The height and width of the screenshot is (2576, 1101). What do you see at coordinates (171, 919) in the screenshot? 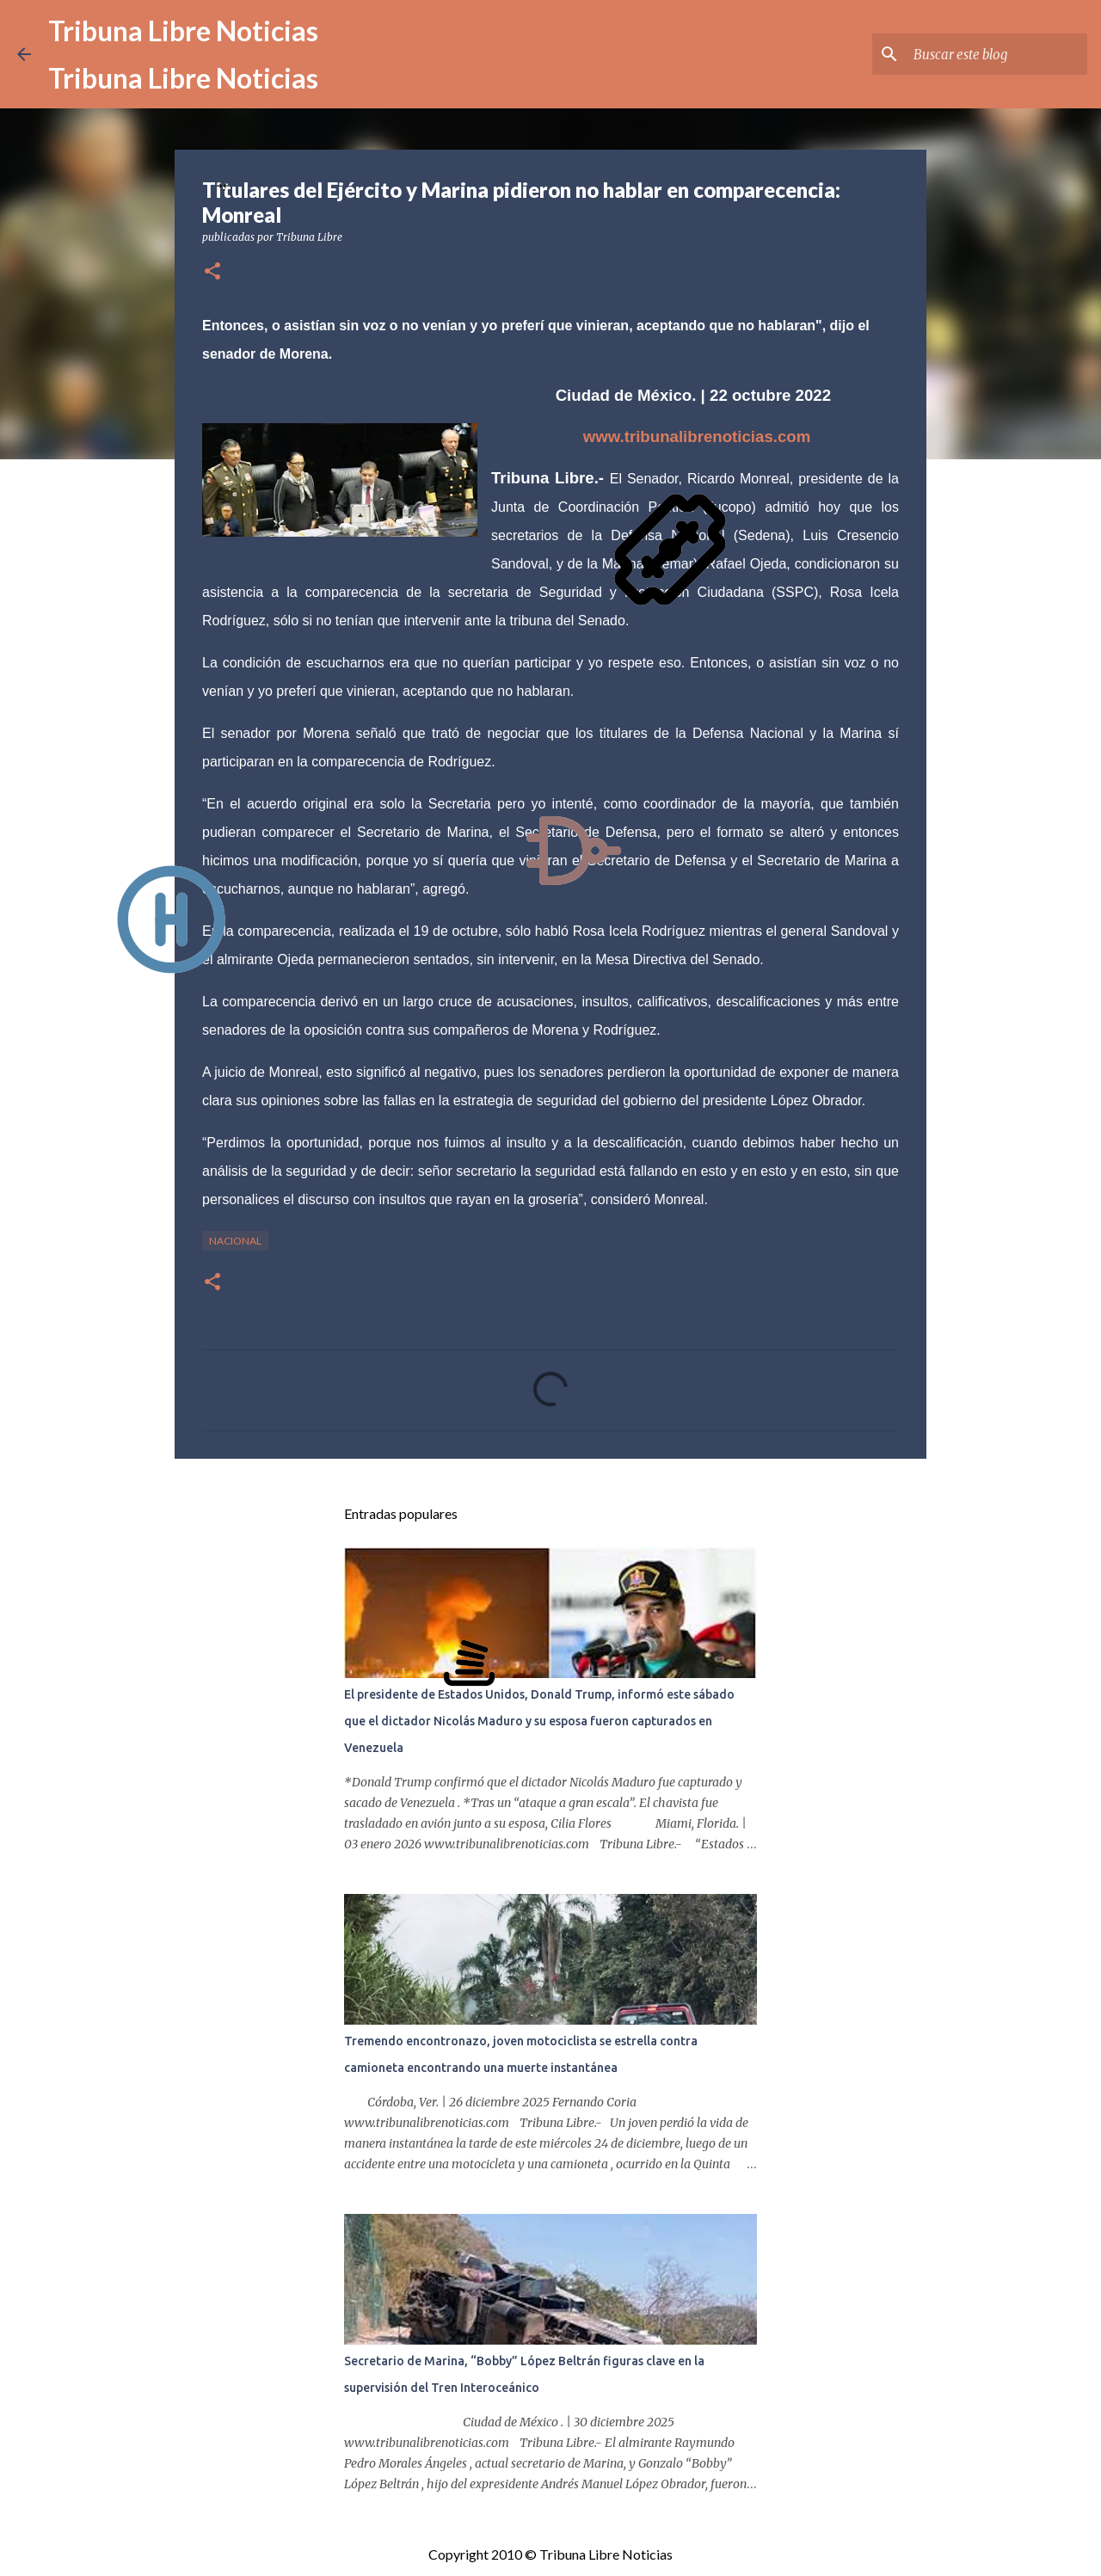
I see `locate nearby hospitals or medical facilities` at bounding box center [171, 919].